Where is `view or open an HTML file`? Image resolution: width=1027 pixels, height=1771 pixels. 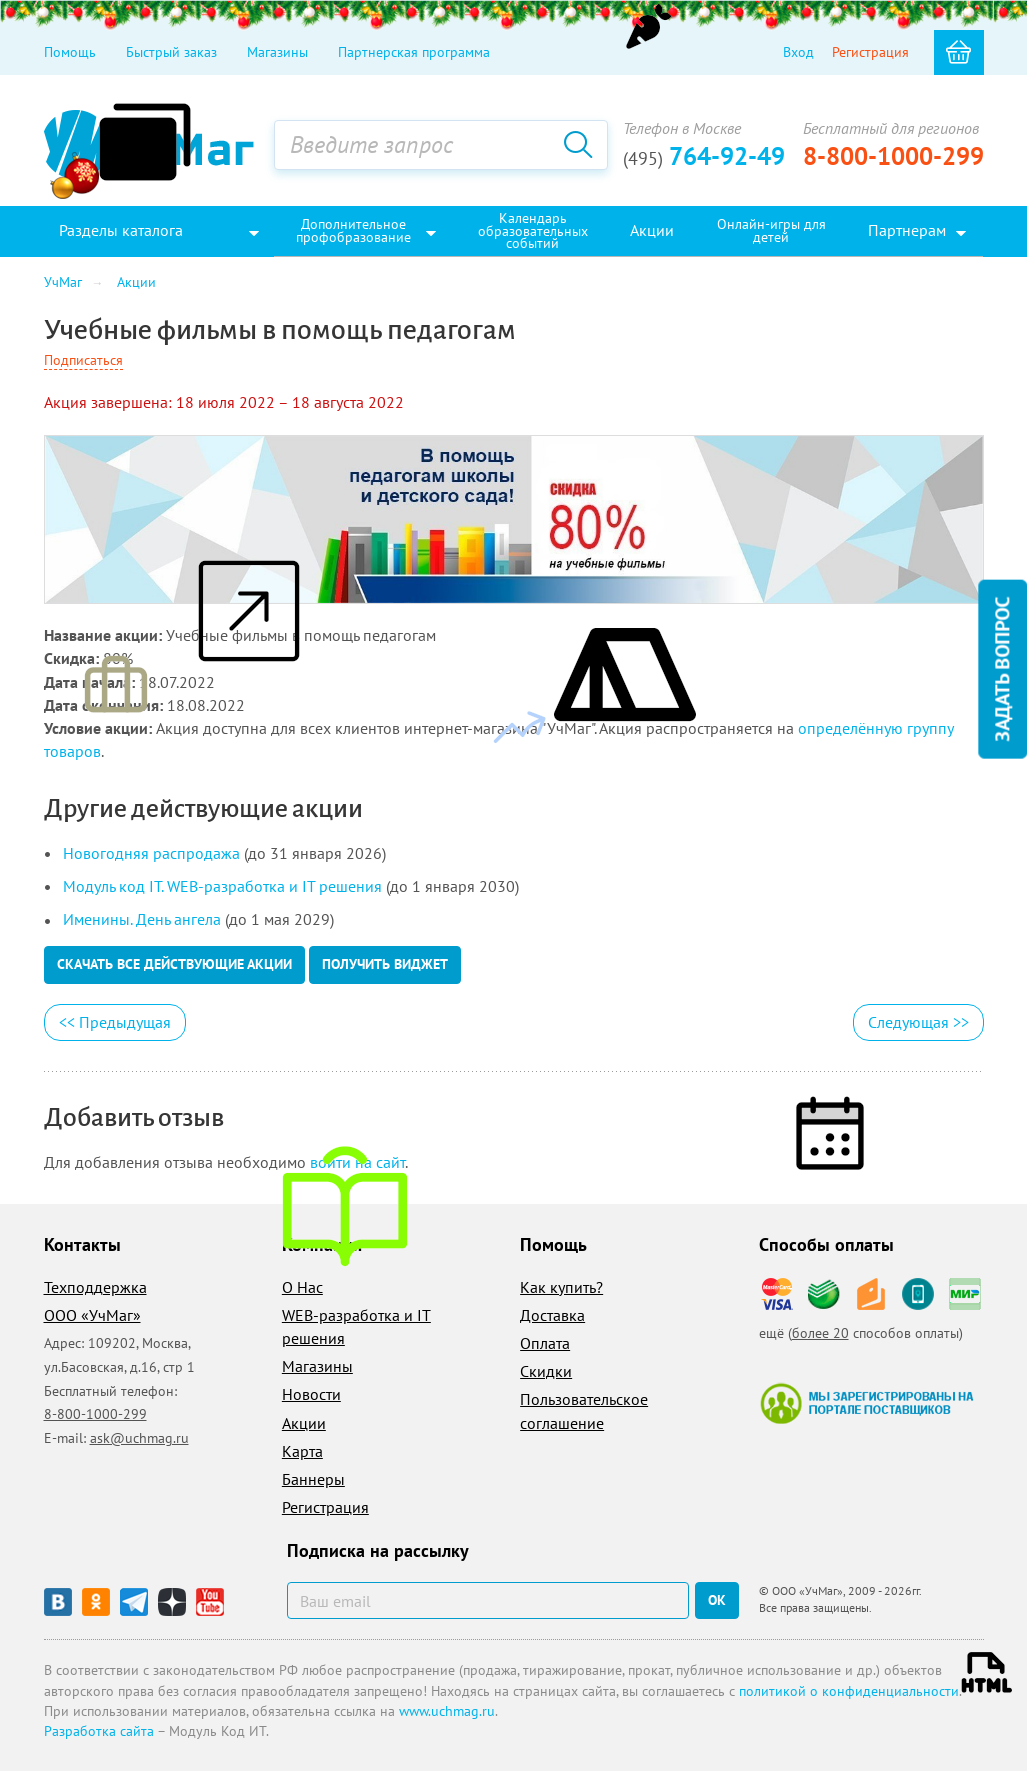 view or open an HTML file is located at coordinates (986, 1674).